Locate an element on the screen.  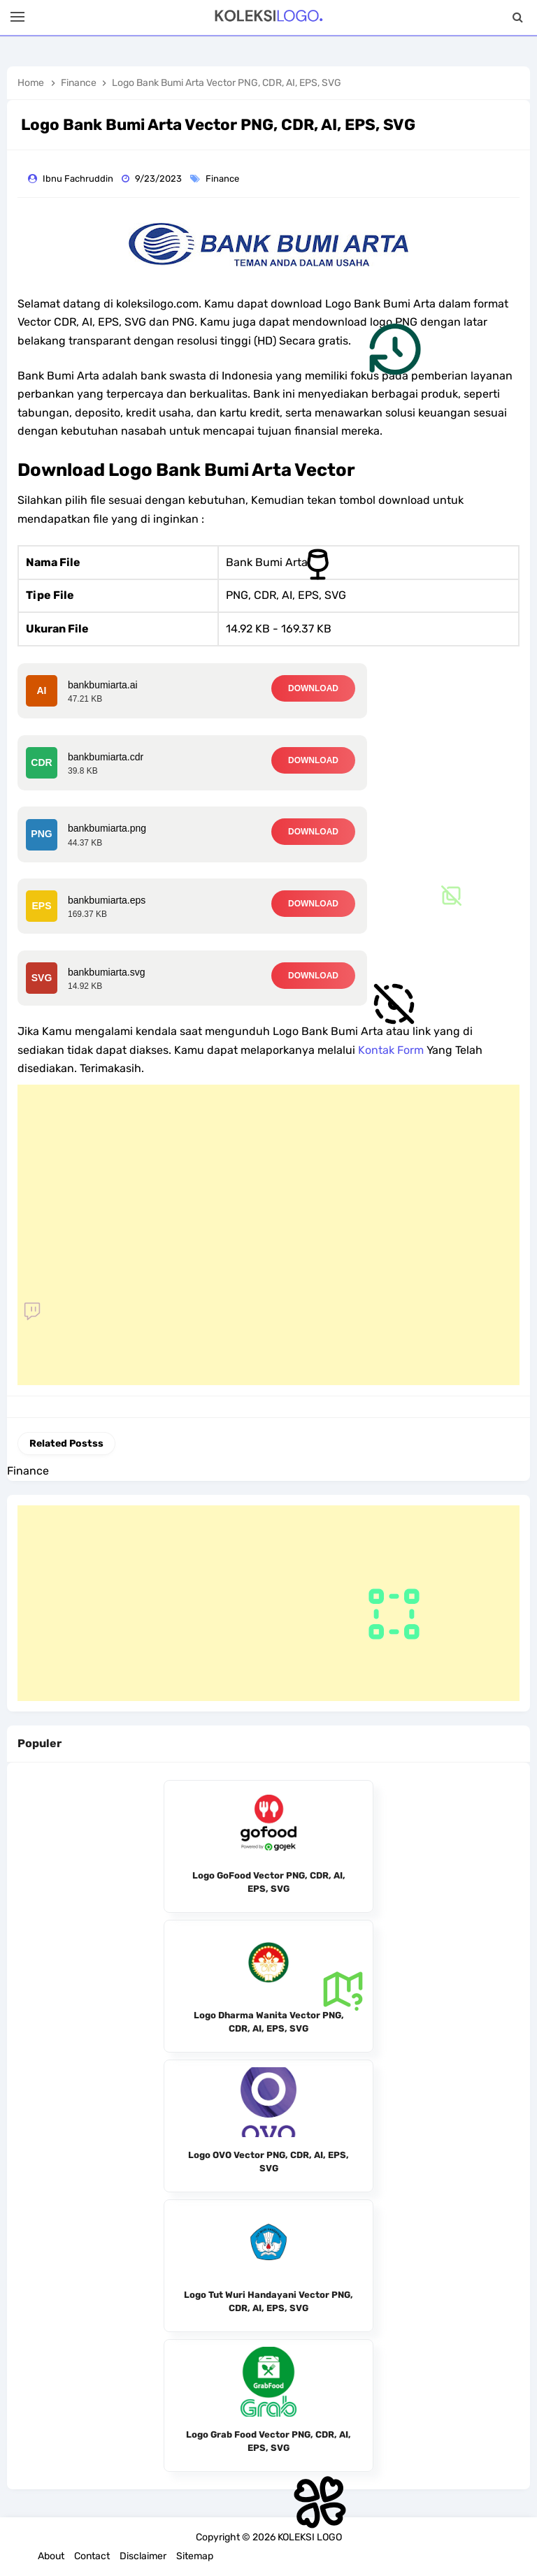
view activity history is located at coordinates (395, 349).